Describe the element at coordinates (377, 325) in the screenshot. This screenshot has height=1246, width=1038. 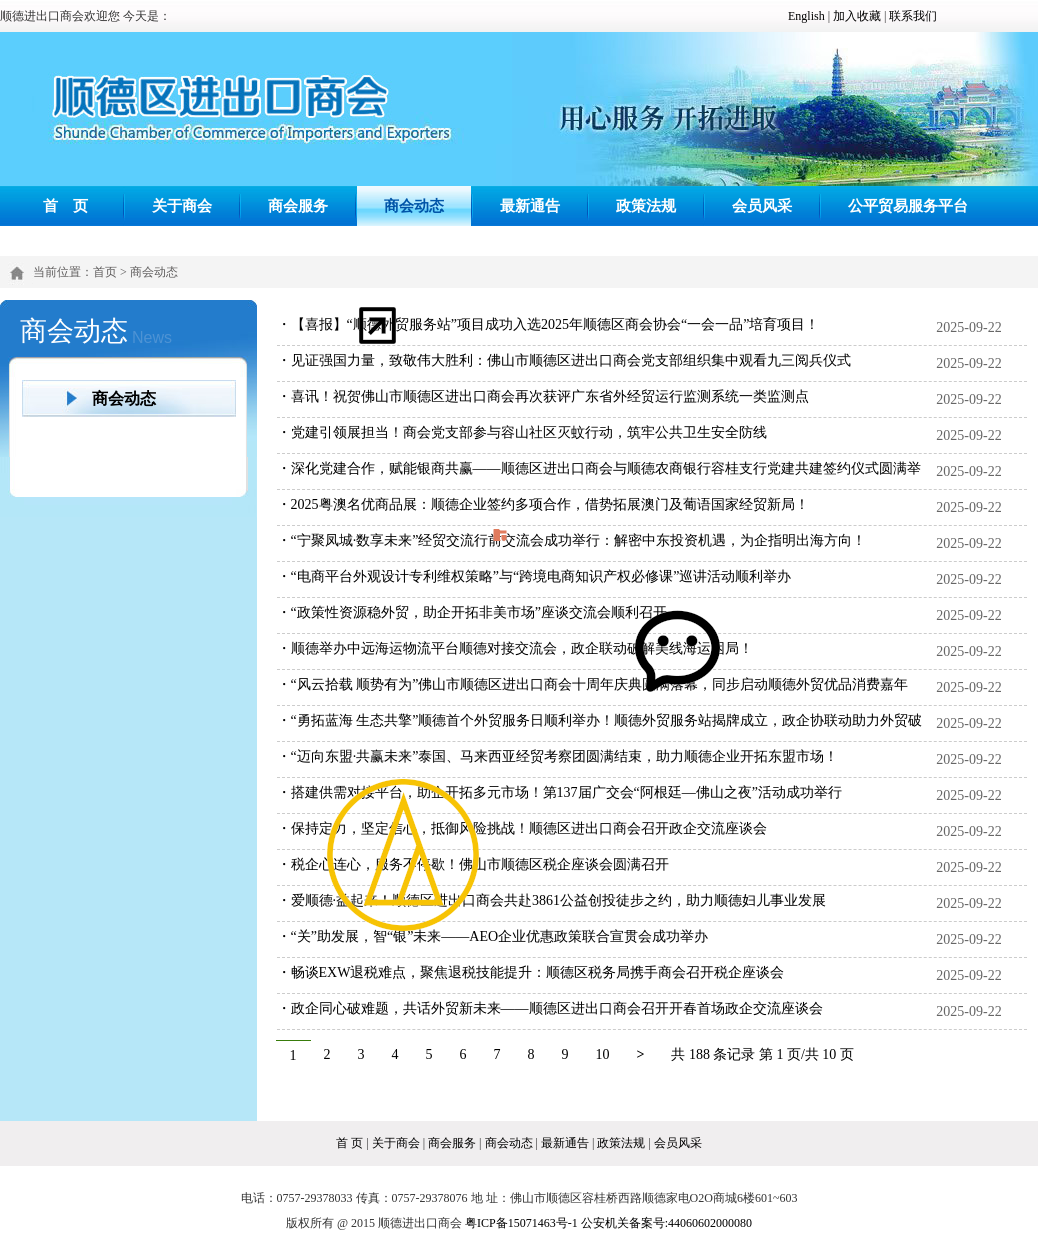
I see `open link in new window` at that location.